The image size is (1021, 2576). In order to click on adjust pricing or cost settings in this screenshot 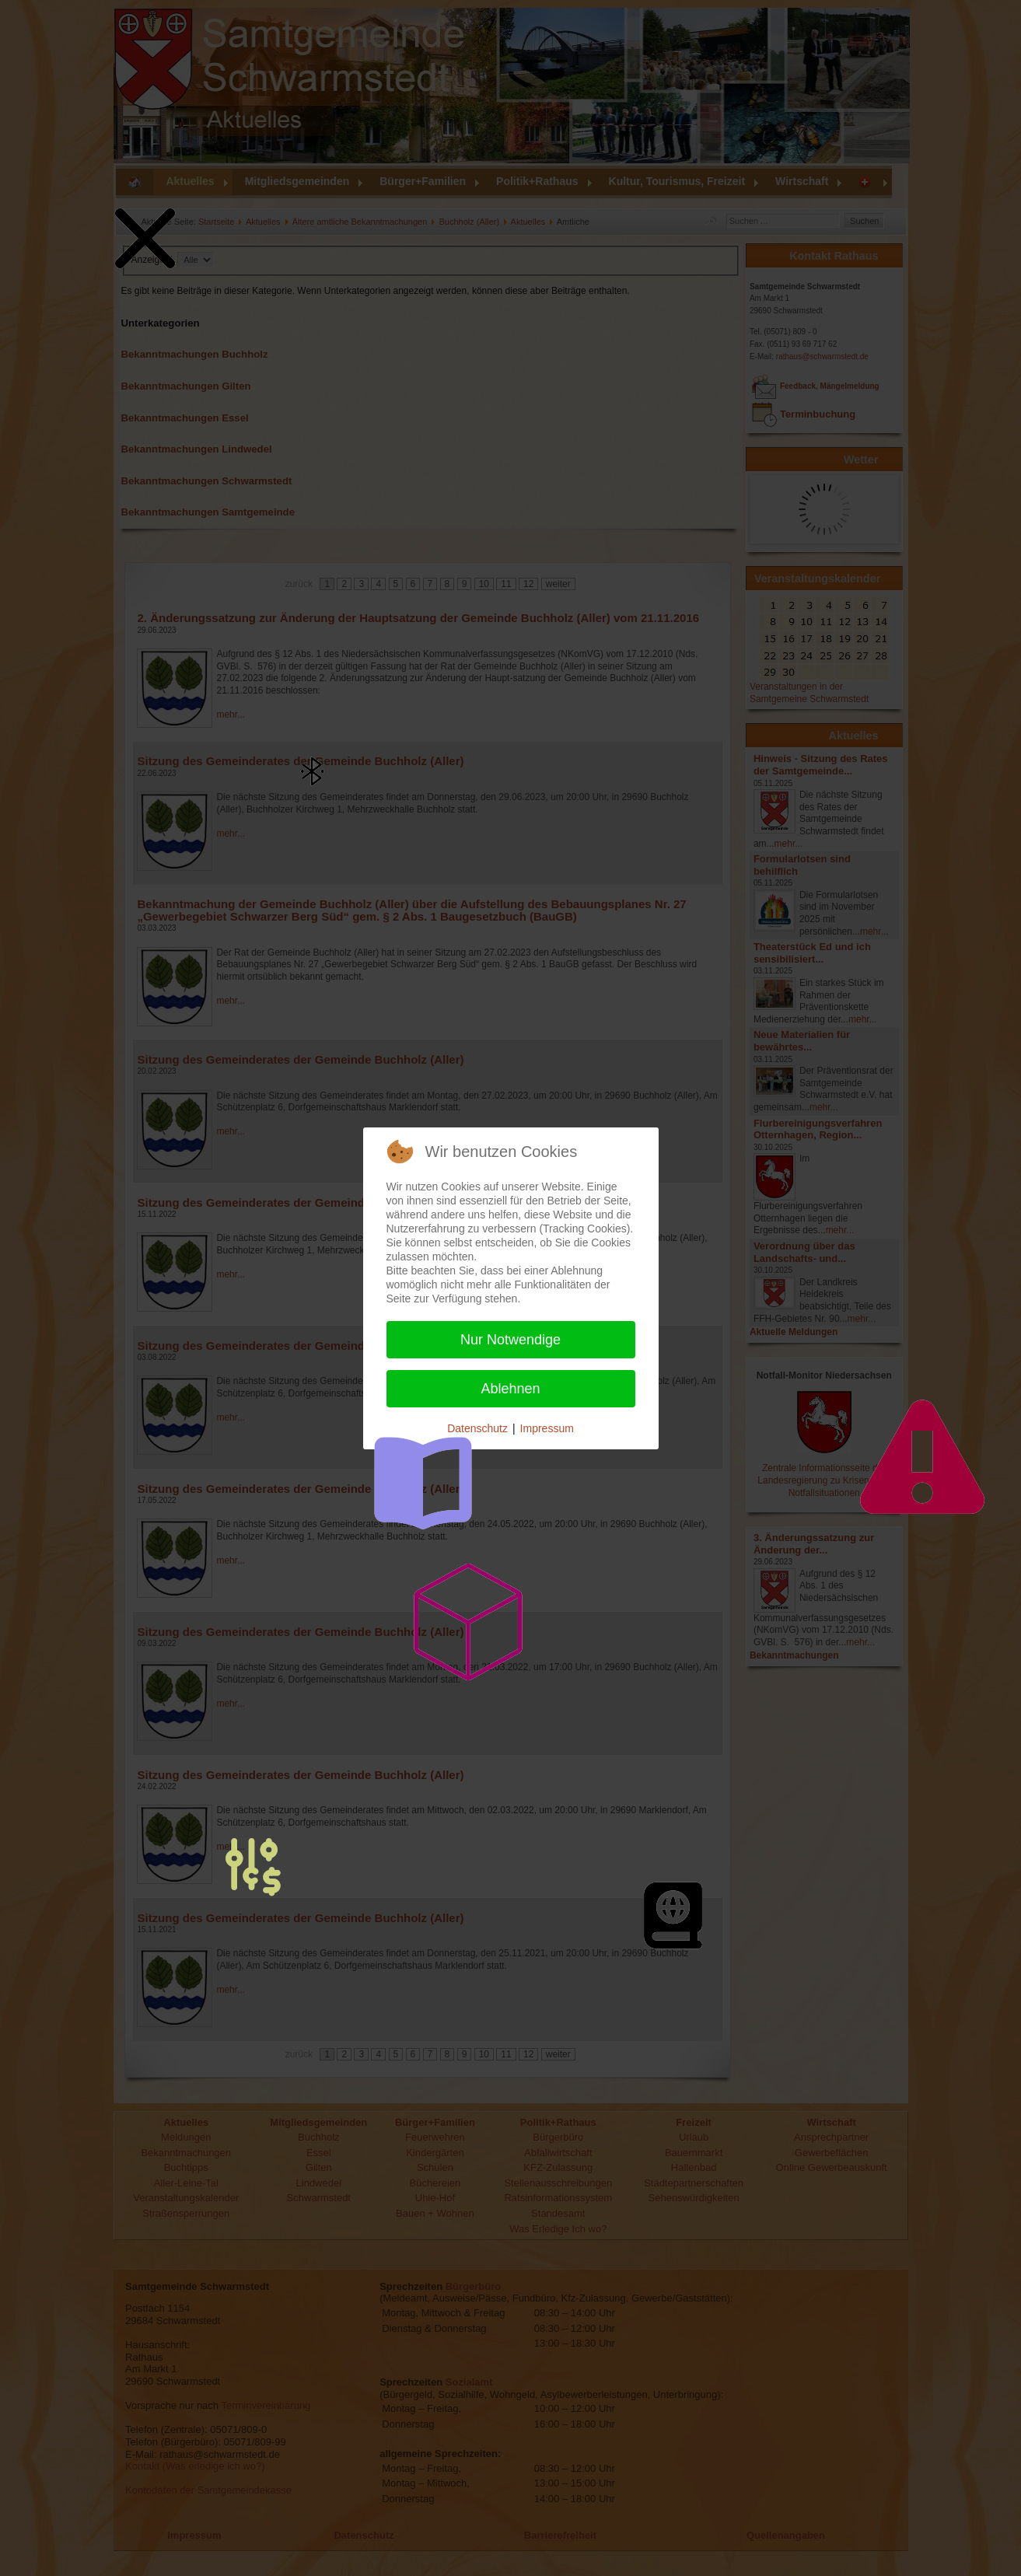, I will do `click(251, 1864)`.